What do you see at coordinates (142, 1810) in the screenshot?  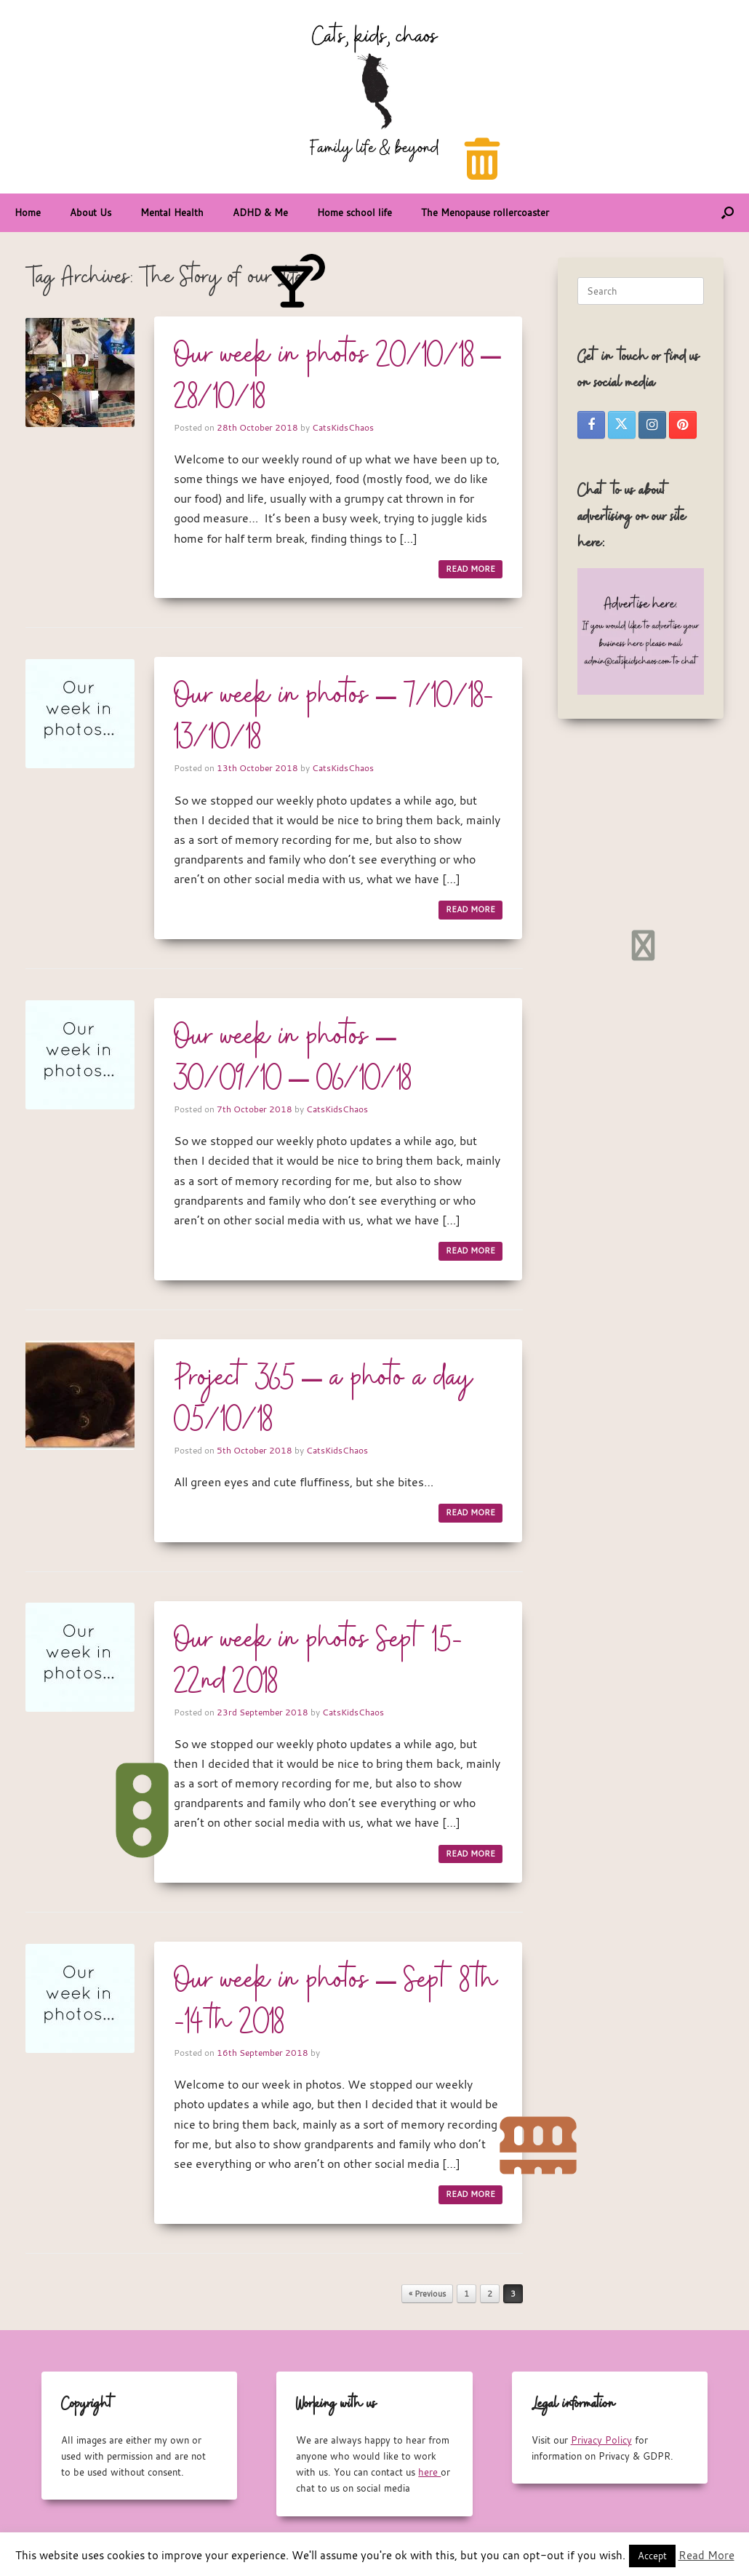 I see `traffic or navigation status indicator` at bounding box center [142, 1810].